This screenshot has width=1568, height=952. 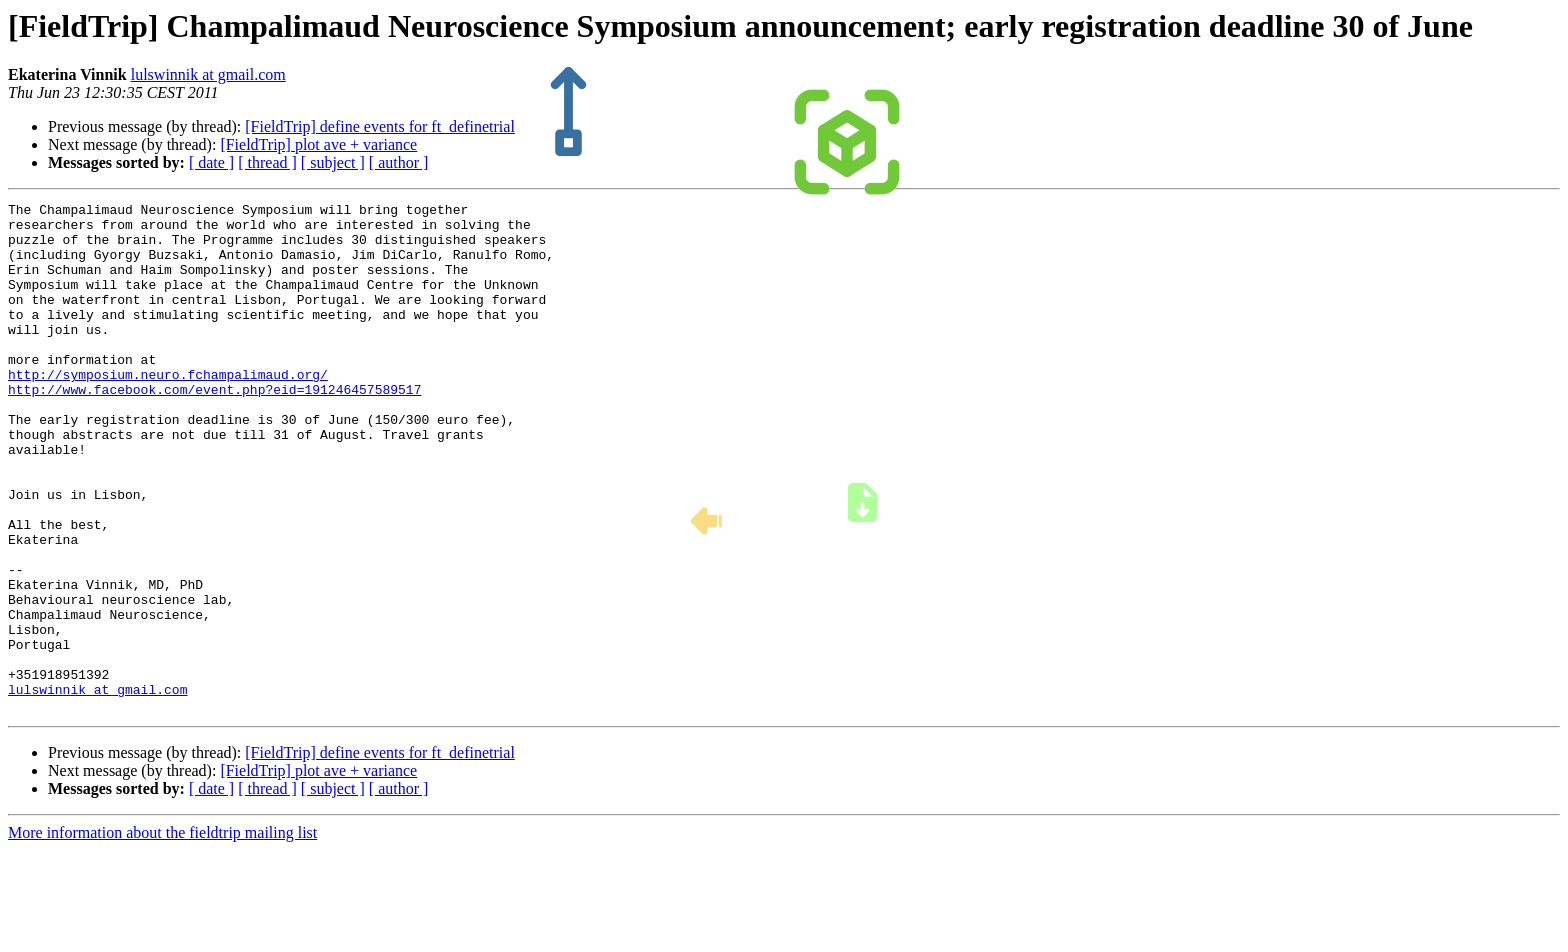 I want to click on download a file, so click(x=862, y=502).